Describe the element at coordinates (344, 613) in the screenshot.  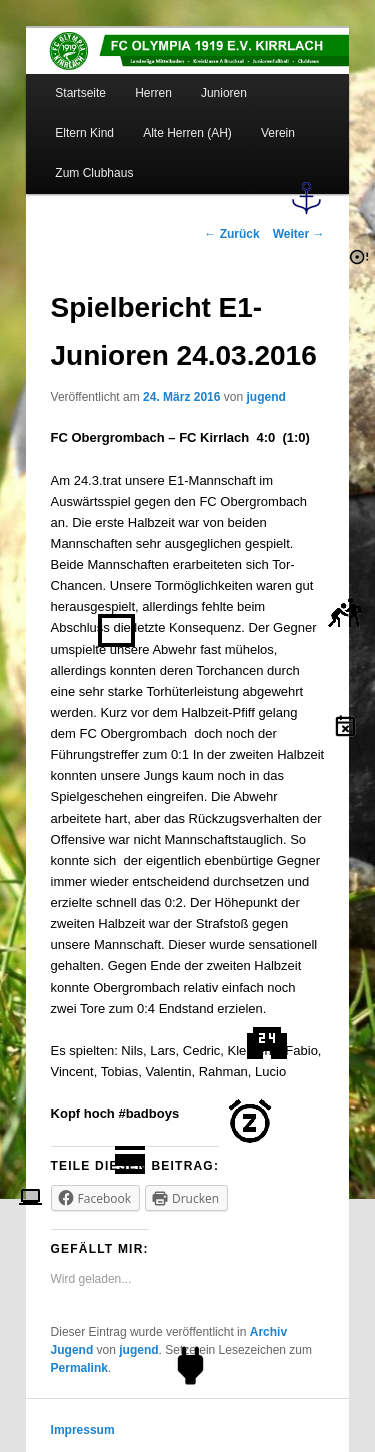
I see `access kabaddi sports content or scores` at that location.